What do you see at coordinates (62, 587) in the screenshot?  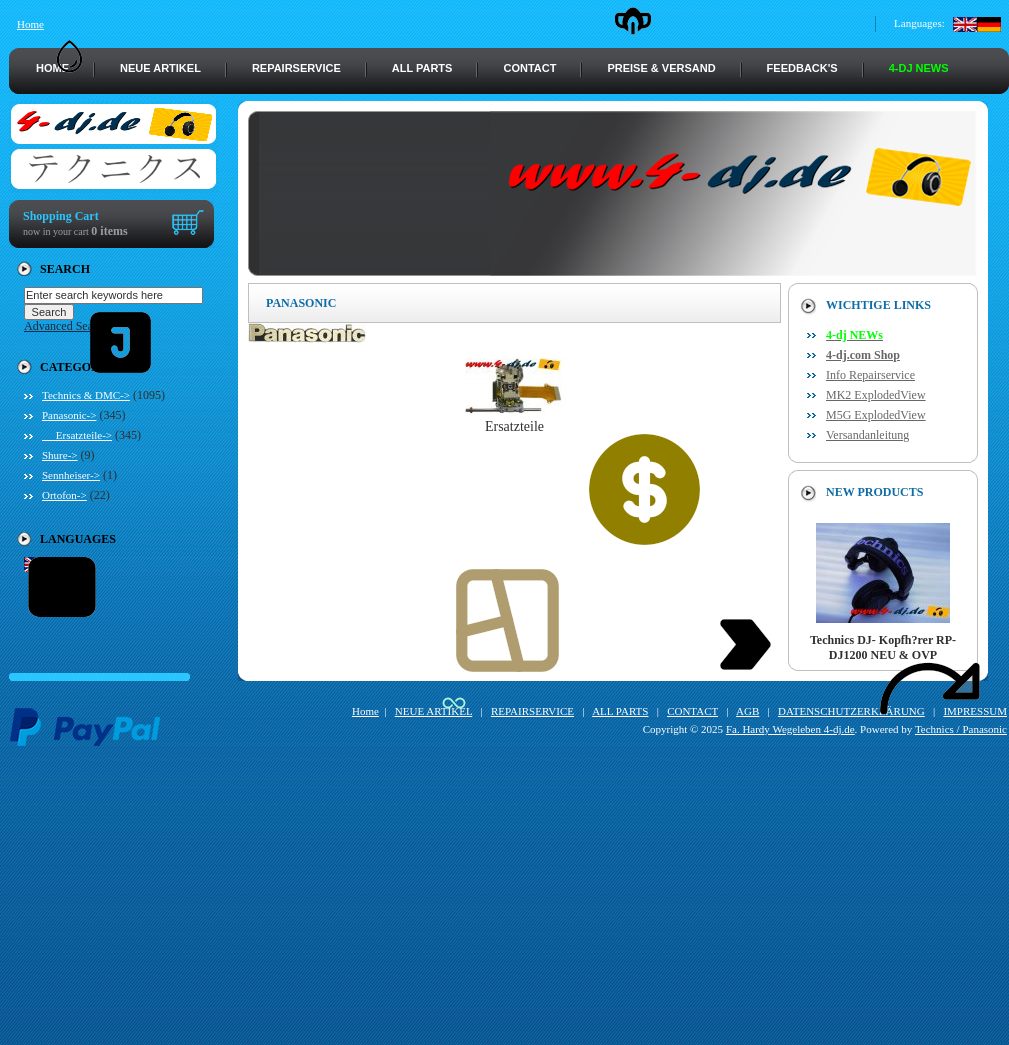 I see `crop image to 5:4 aspect ratio` at bounding box center [62, 587].